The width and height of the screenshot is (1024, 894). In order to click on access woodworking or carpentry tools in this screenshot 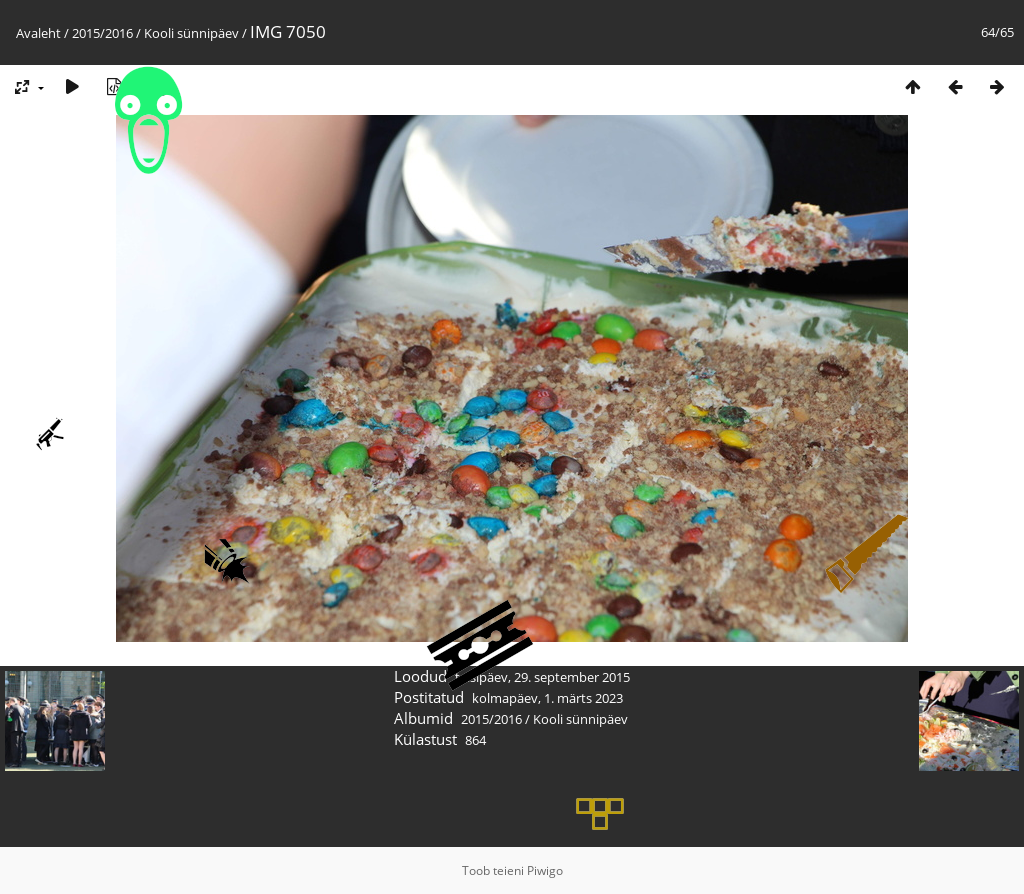, I will do `click(866, 554)`.